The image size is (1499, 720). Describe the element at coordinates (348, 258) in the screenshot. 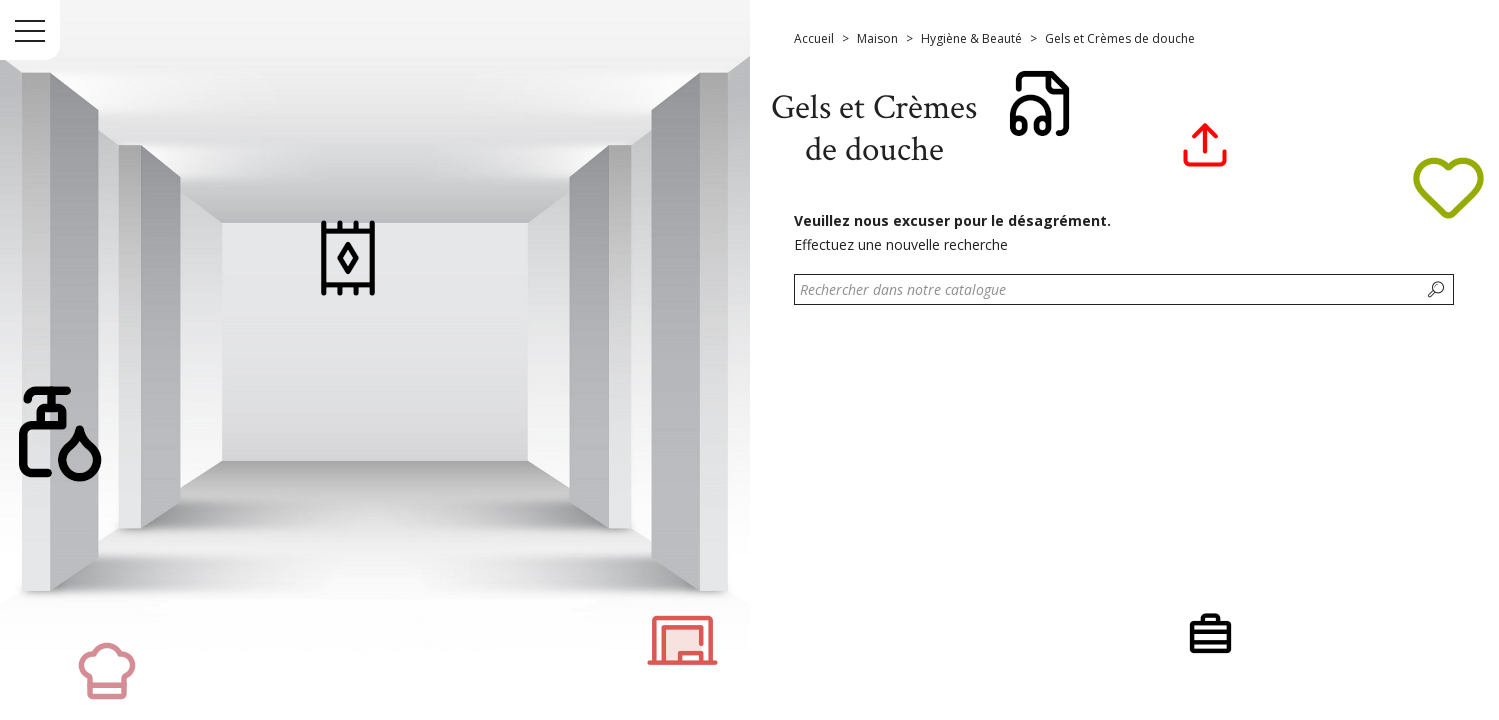

I see `view rug or carpet options` at that location.